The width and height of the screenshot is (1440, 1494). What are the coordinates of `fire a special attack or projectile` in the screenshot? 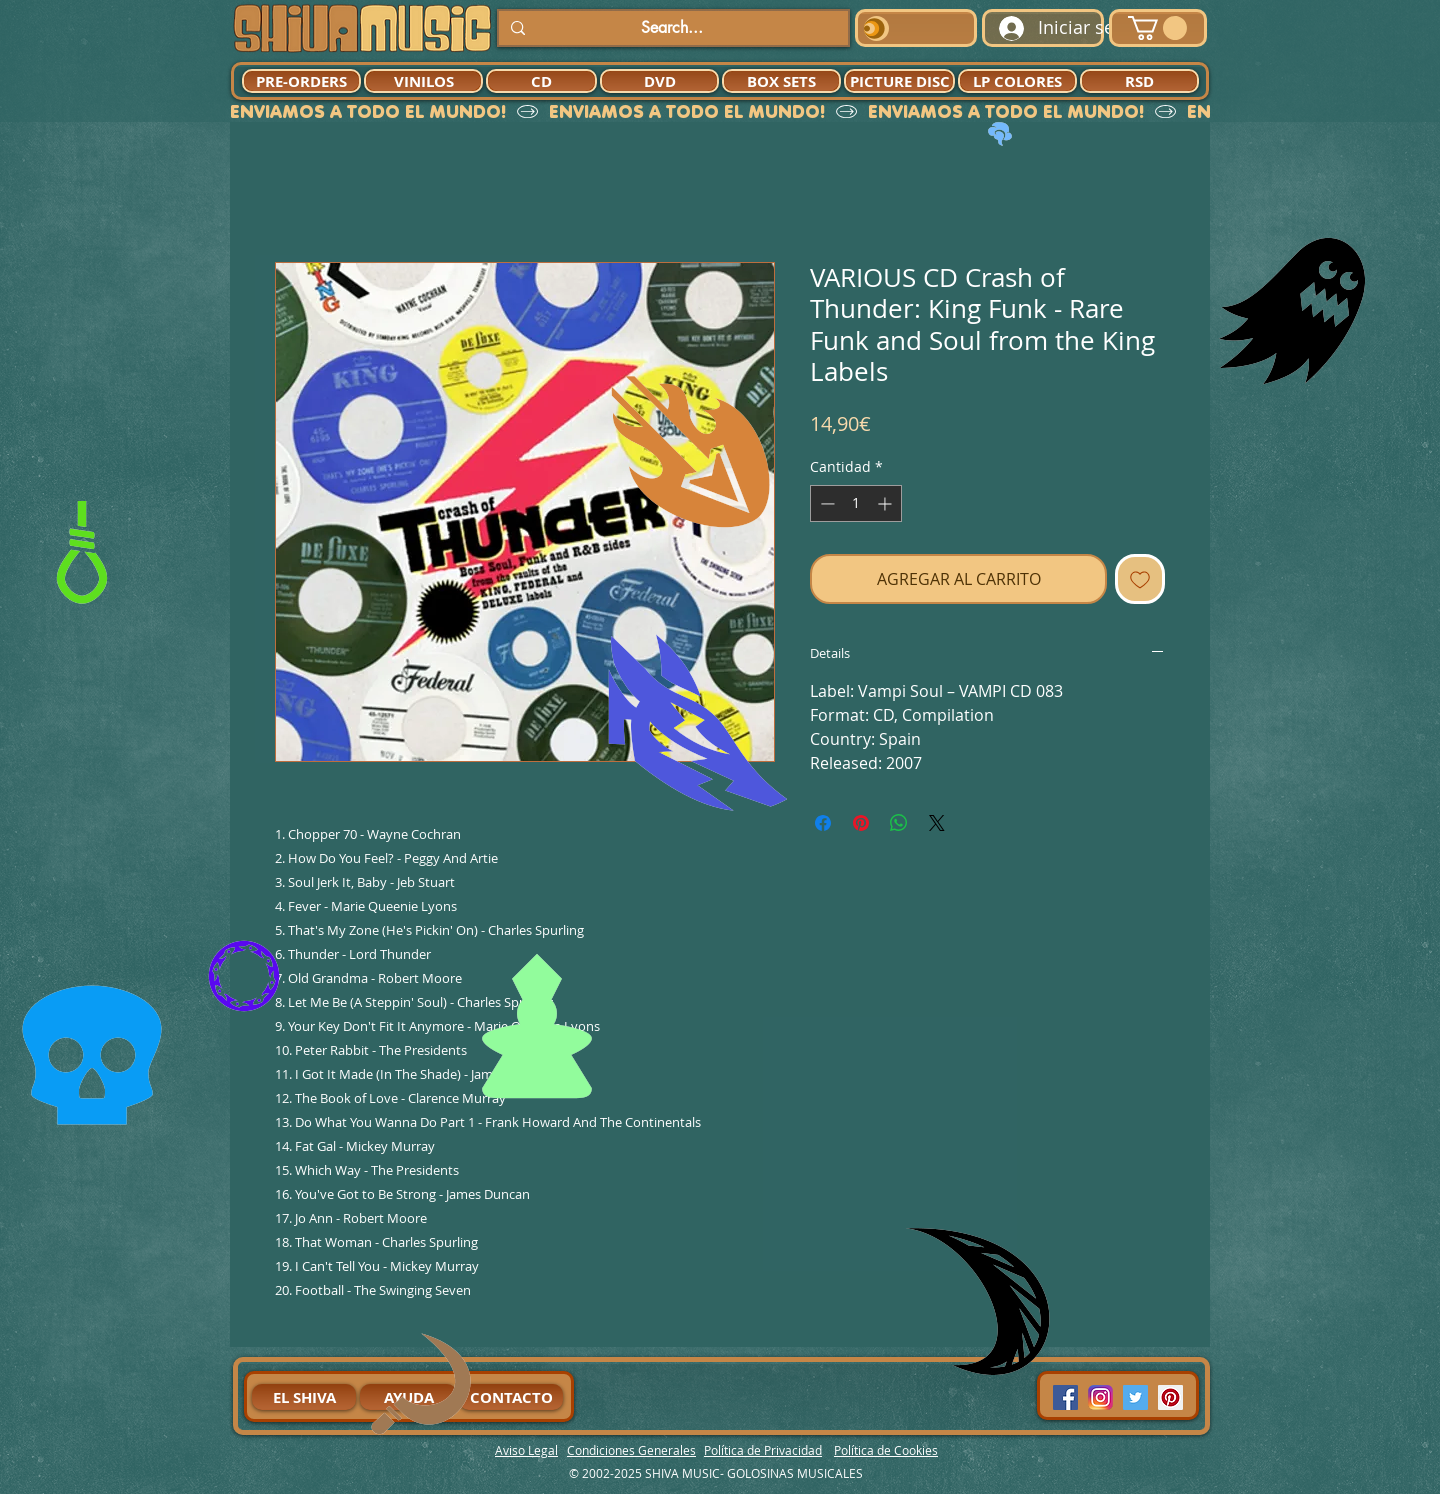 It's located at (692, 455).